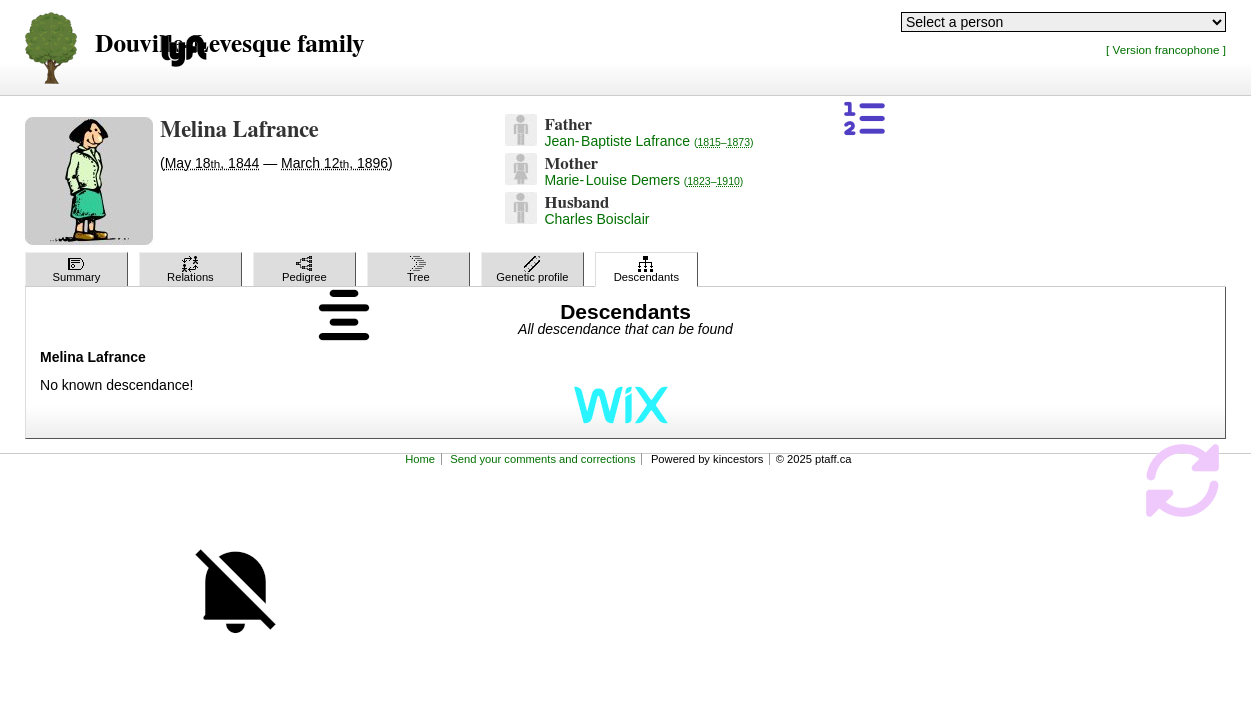  What do you see at coordinates (864, 118) in the screenshot?
I see `create a numbered list` at bounding box center [864, 118].